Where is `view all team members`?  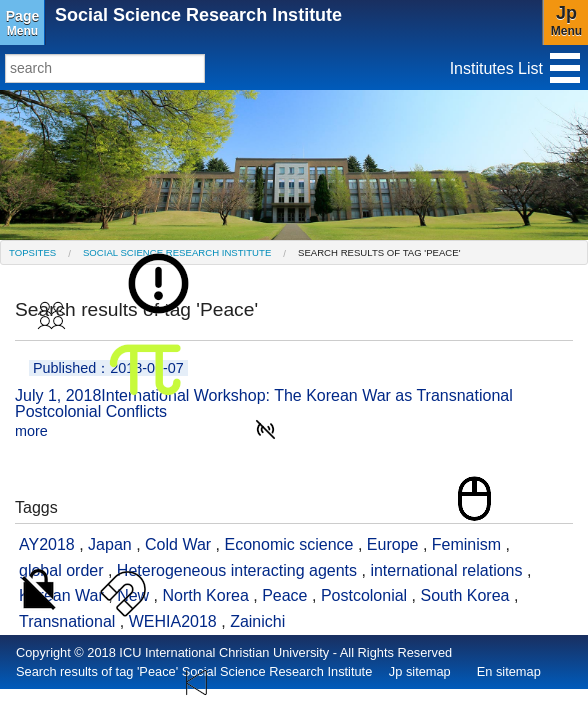 view all team members is located at coordinates (51, 315).